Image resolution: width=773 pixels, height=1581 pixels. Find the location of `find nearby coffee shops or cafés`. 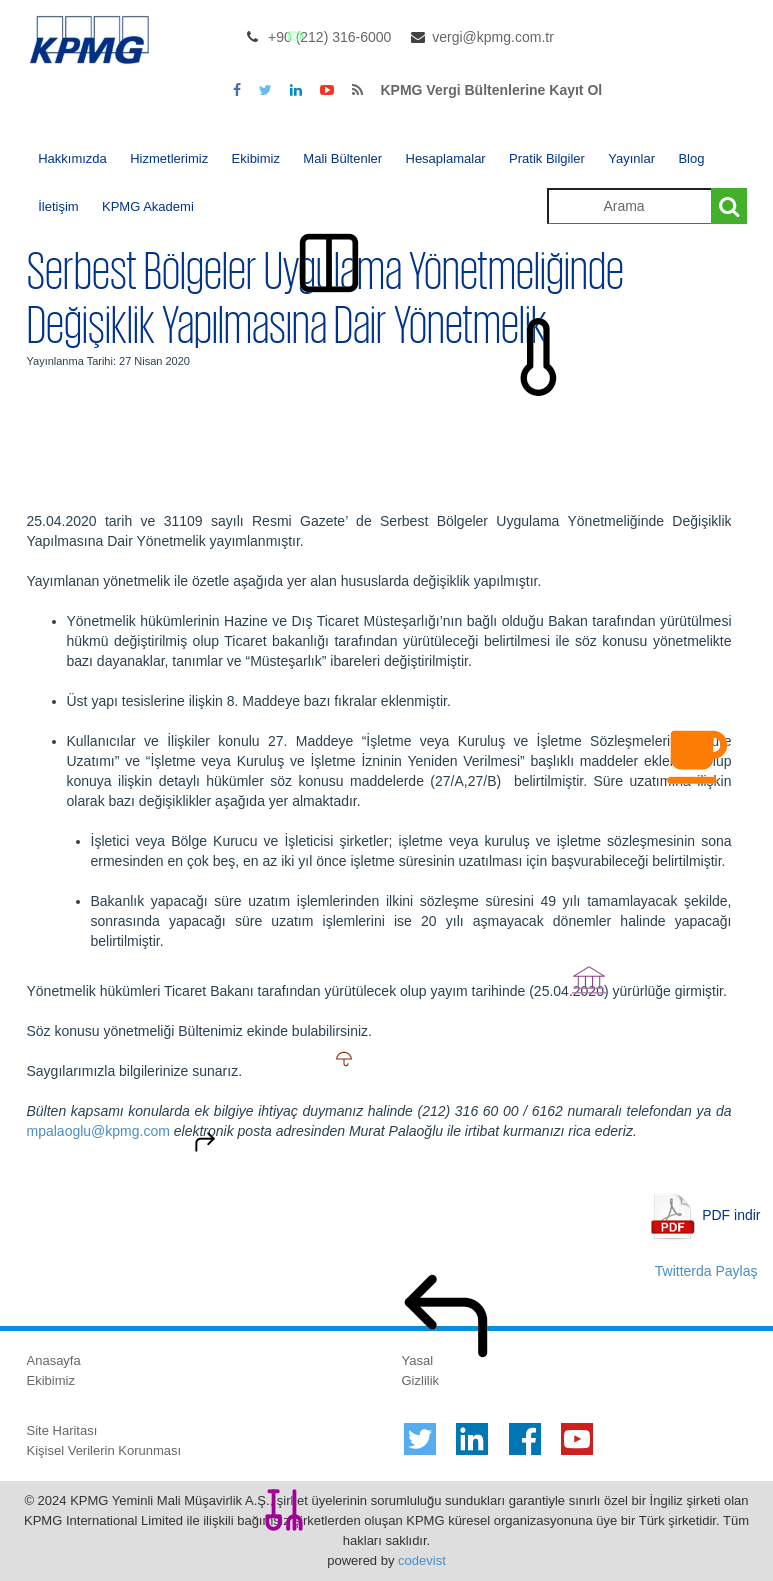

find nearby coffee shops or cafés is located at coordinates (695, 755).